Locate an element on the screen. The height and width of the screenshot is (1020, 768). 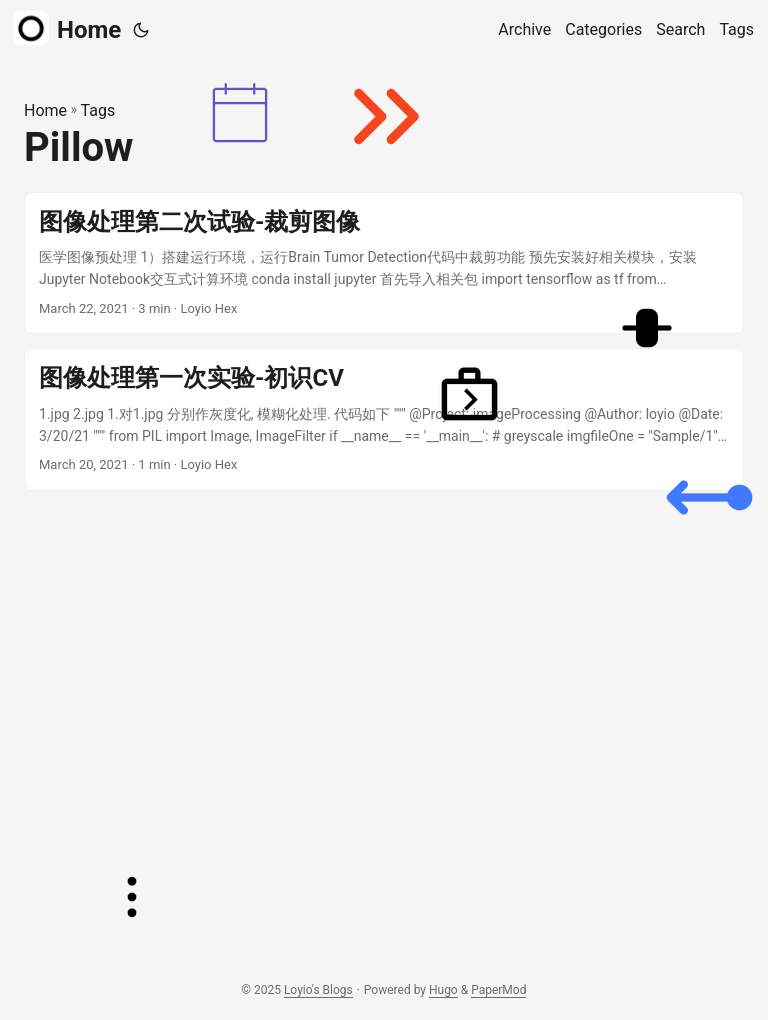
align selected element to vertical center is located at coordinates (647, 328).